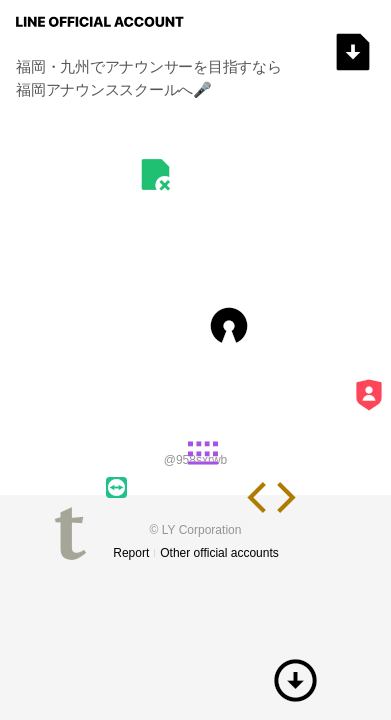 Image resolution: width=391 pixels, height=720 pixels. Describe the element at coordinates (295, 680) in the screenshot. I see `download a file or content` at that location.